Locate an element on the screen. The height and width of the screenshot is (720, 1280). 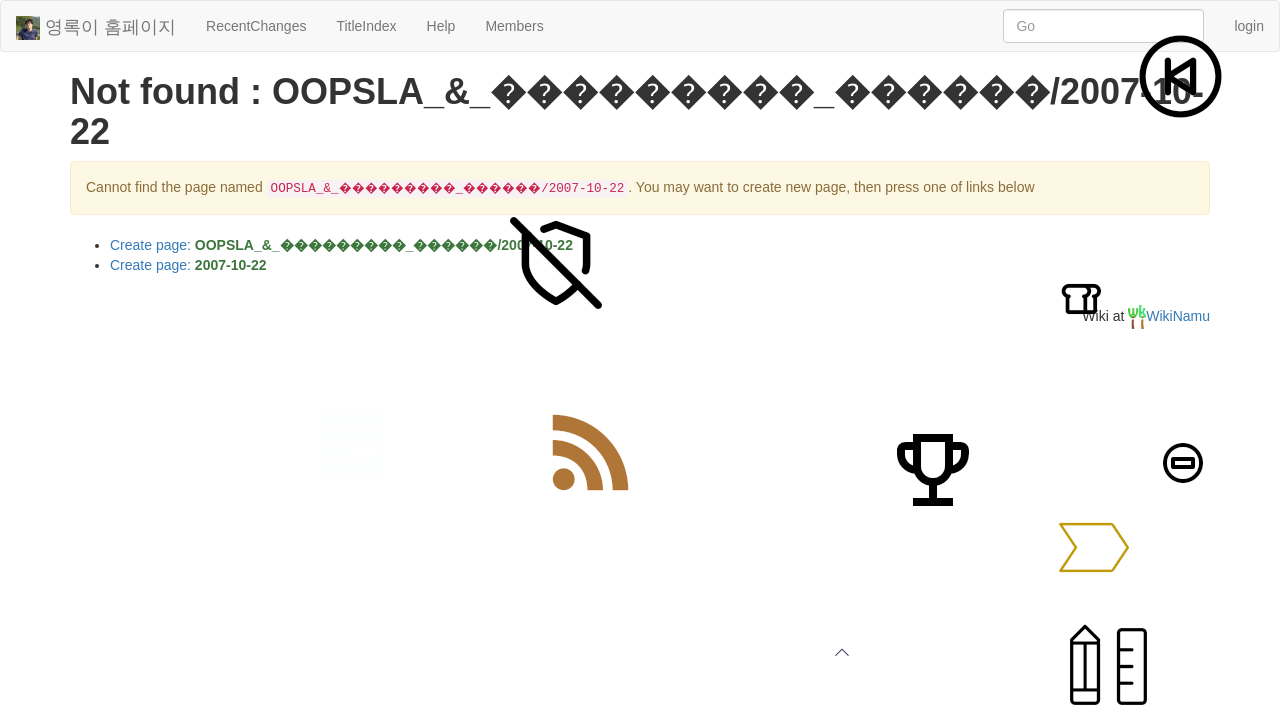
security or protection is disabled is located at coordinates (556, 263).